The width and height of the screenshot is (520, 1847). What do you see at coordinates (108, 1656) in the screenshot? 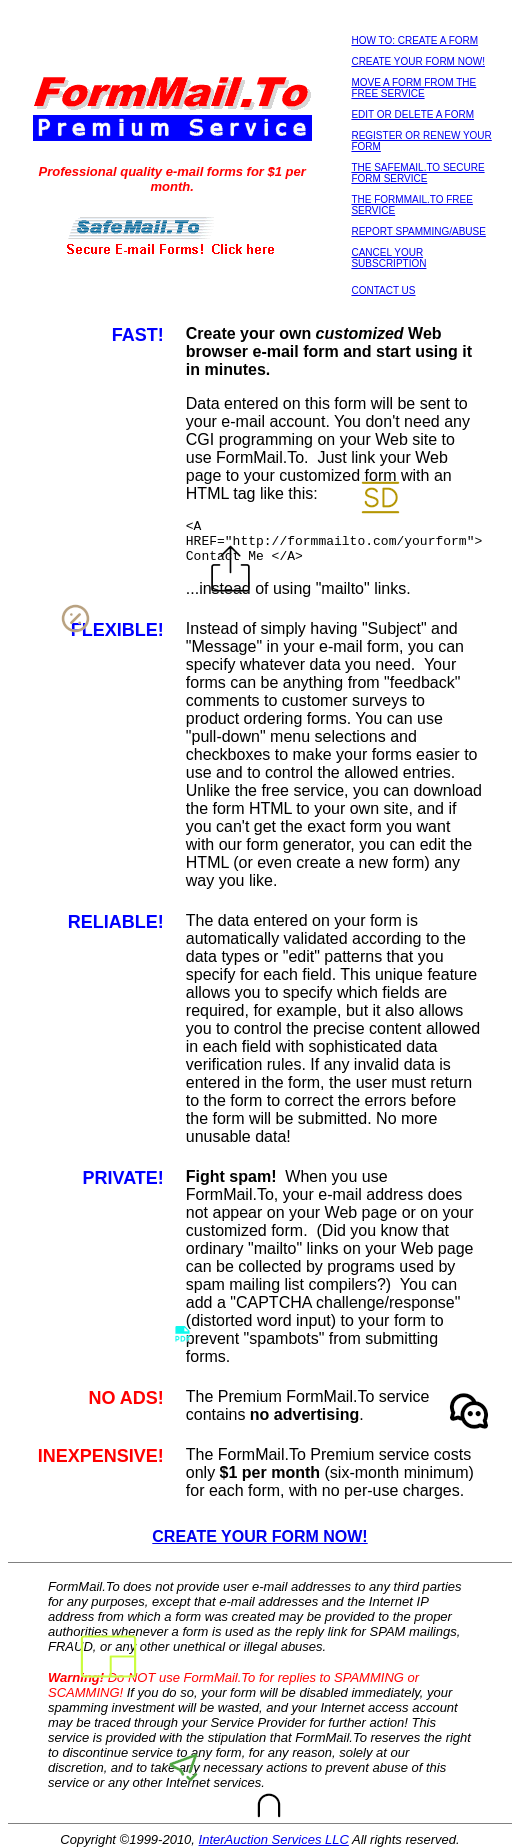
I see `enable picture-in-picture mode` at bounding box center [108, 1656].